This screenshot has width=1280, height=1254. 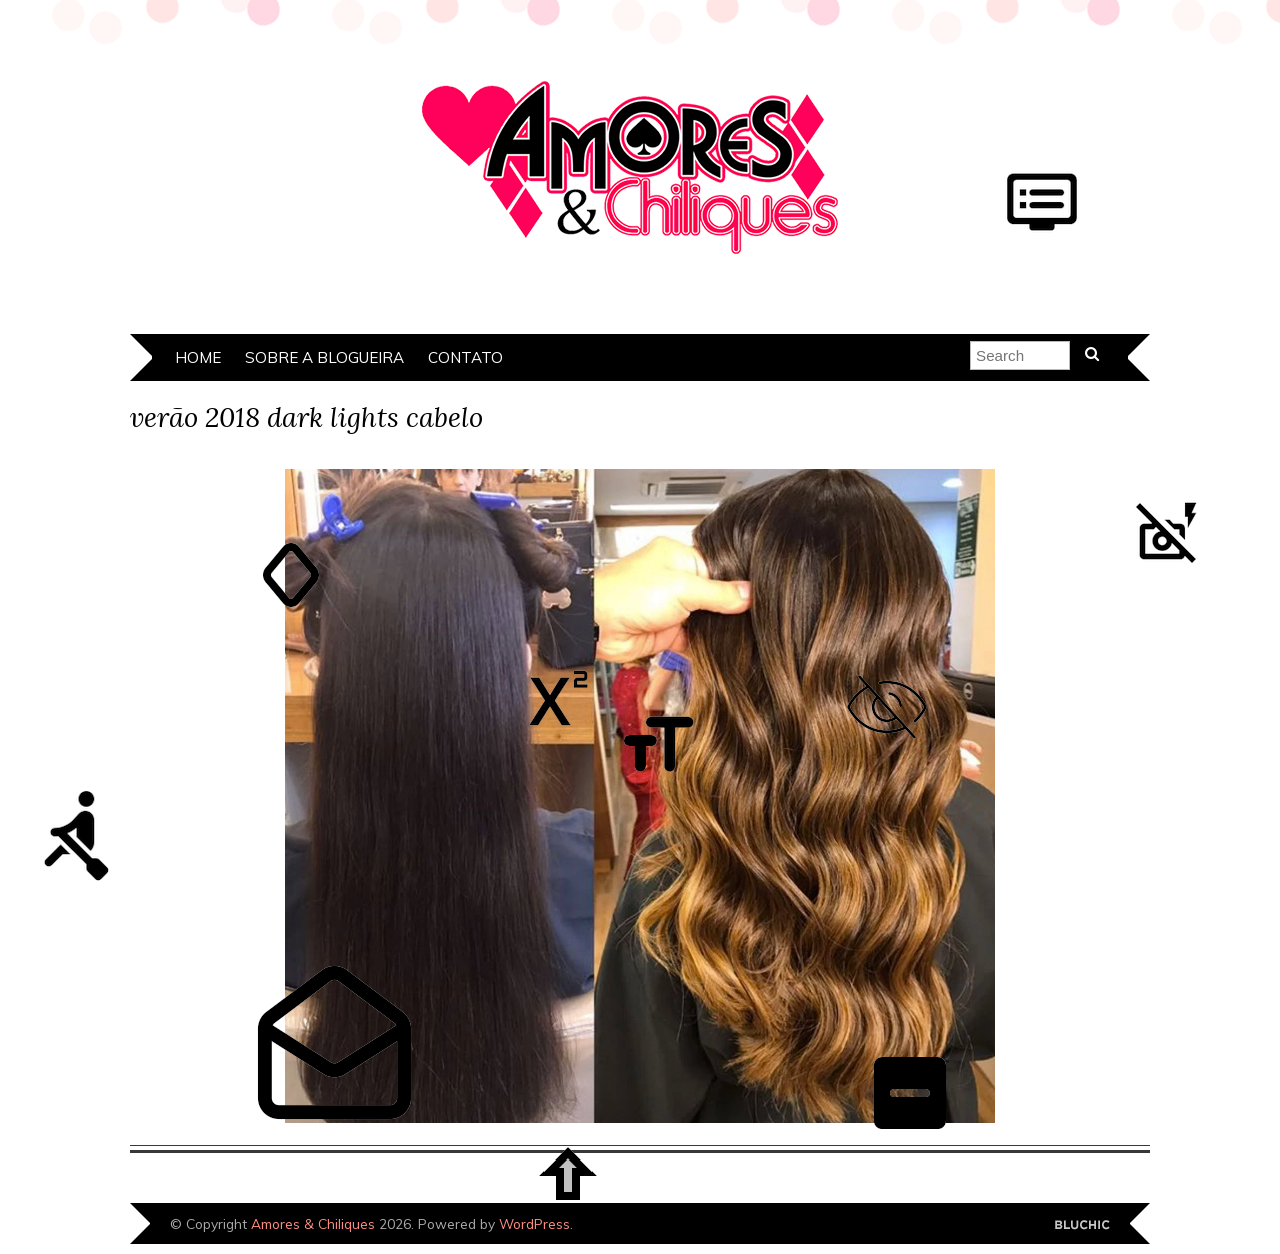 What do you see at coordinates (1042, 202) in the screenshot?
I see `access DVR or recorded content` at bounding box center [1042, 202].